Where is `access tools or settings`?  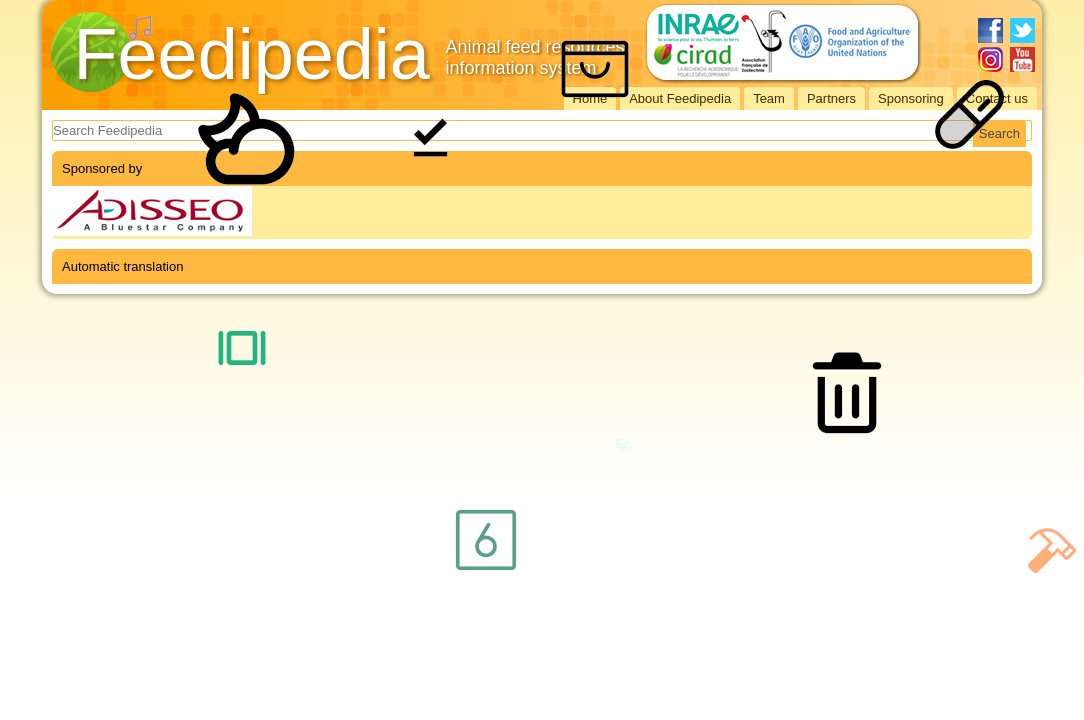
access tools or settings is located at coordinates (1049, 551).